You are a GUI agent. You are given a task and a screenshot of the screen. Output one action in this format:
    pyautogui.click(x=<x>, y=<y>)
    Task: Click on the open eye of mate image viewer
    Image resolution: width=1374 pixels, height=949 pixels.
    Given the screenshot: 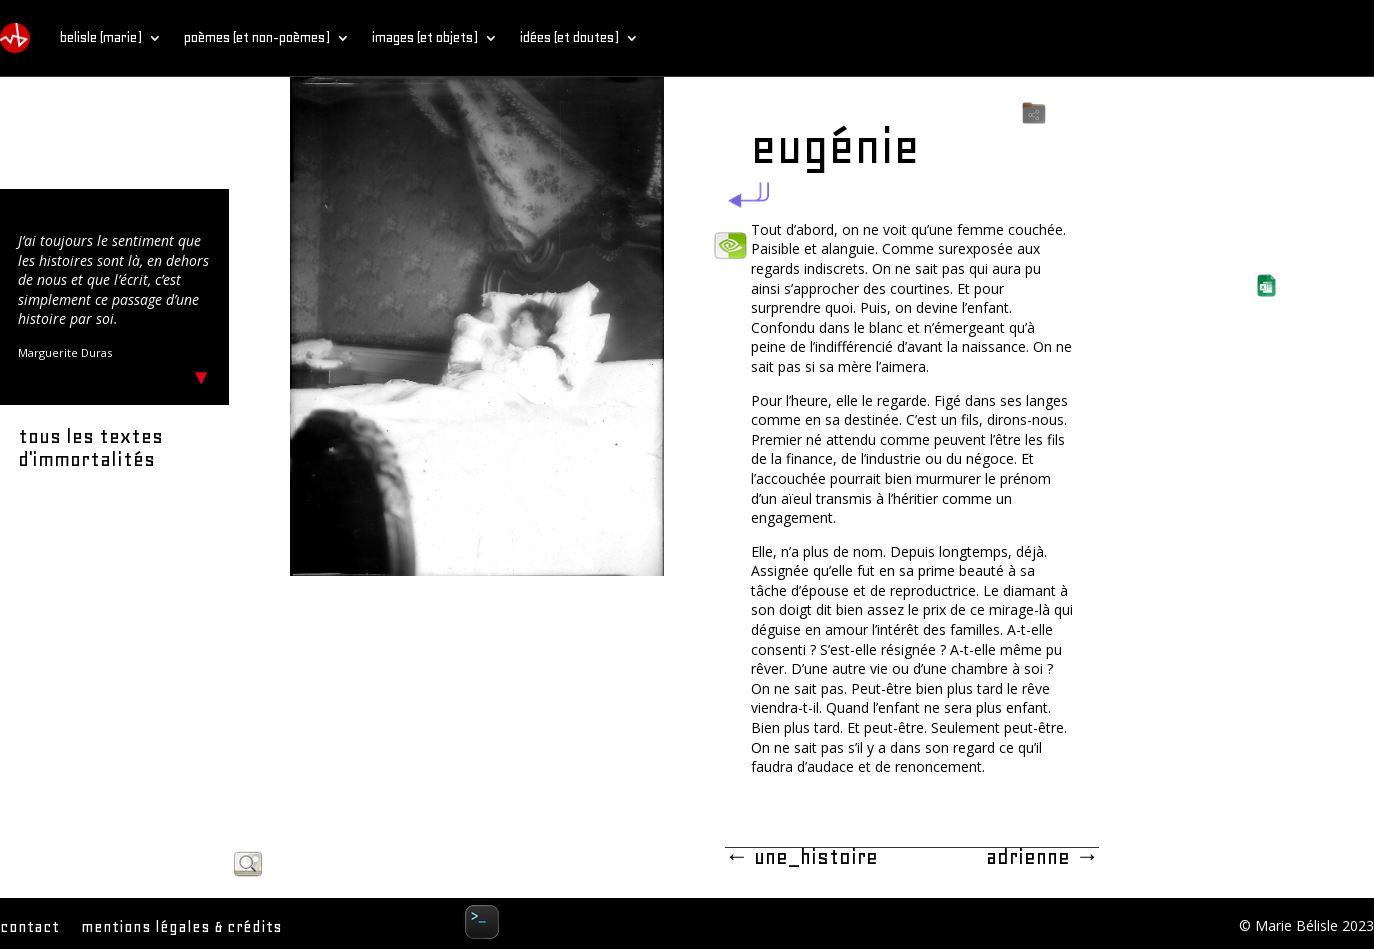 What is the action you would take?
    pyautogui.click(x=248, y=864)
    